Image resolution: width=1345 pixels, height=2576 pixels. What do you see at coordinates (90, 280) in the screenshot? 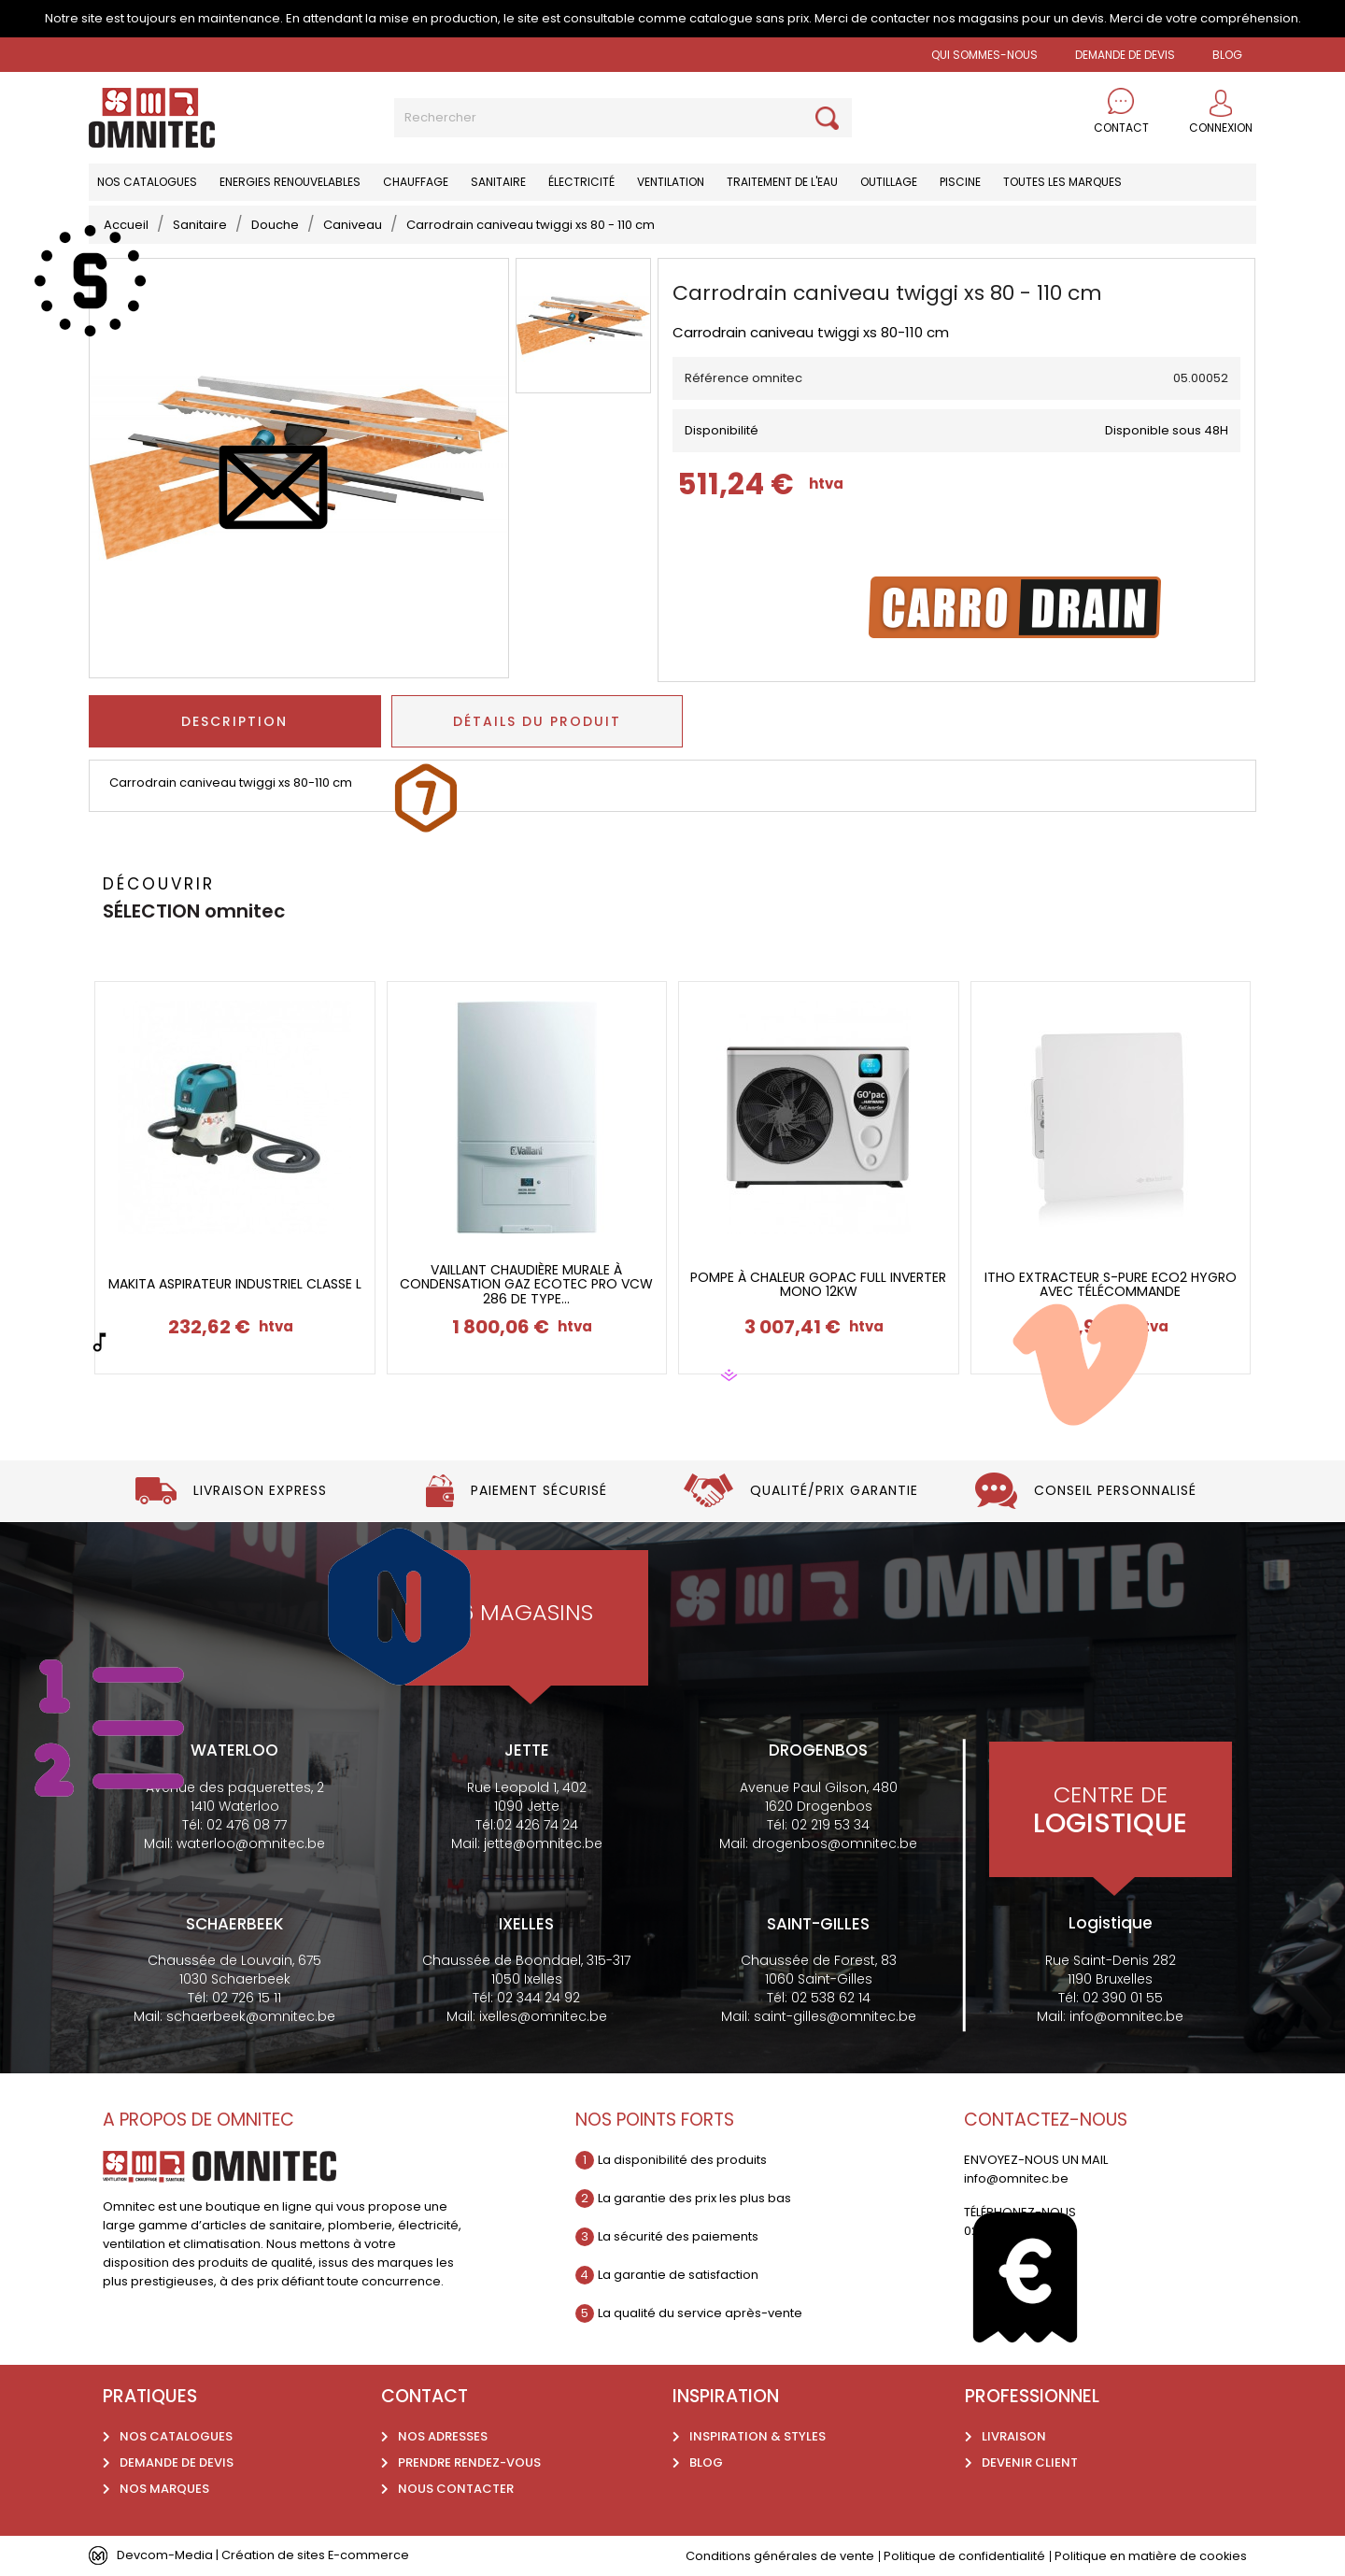
I see `indicates a pending or in-progress sync status` at bounding box center [90, 280].